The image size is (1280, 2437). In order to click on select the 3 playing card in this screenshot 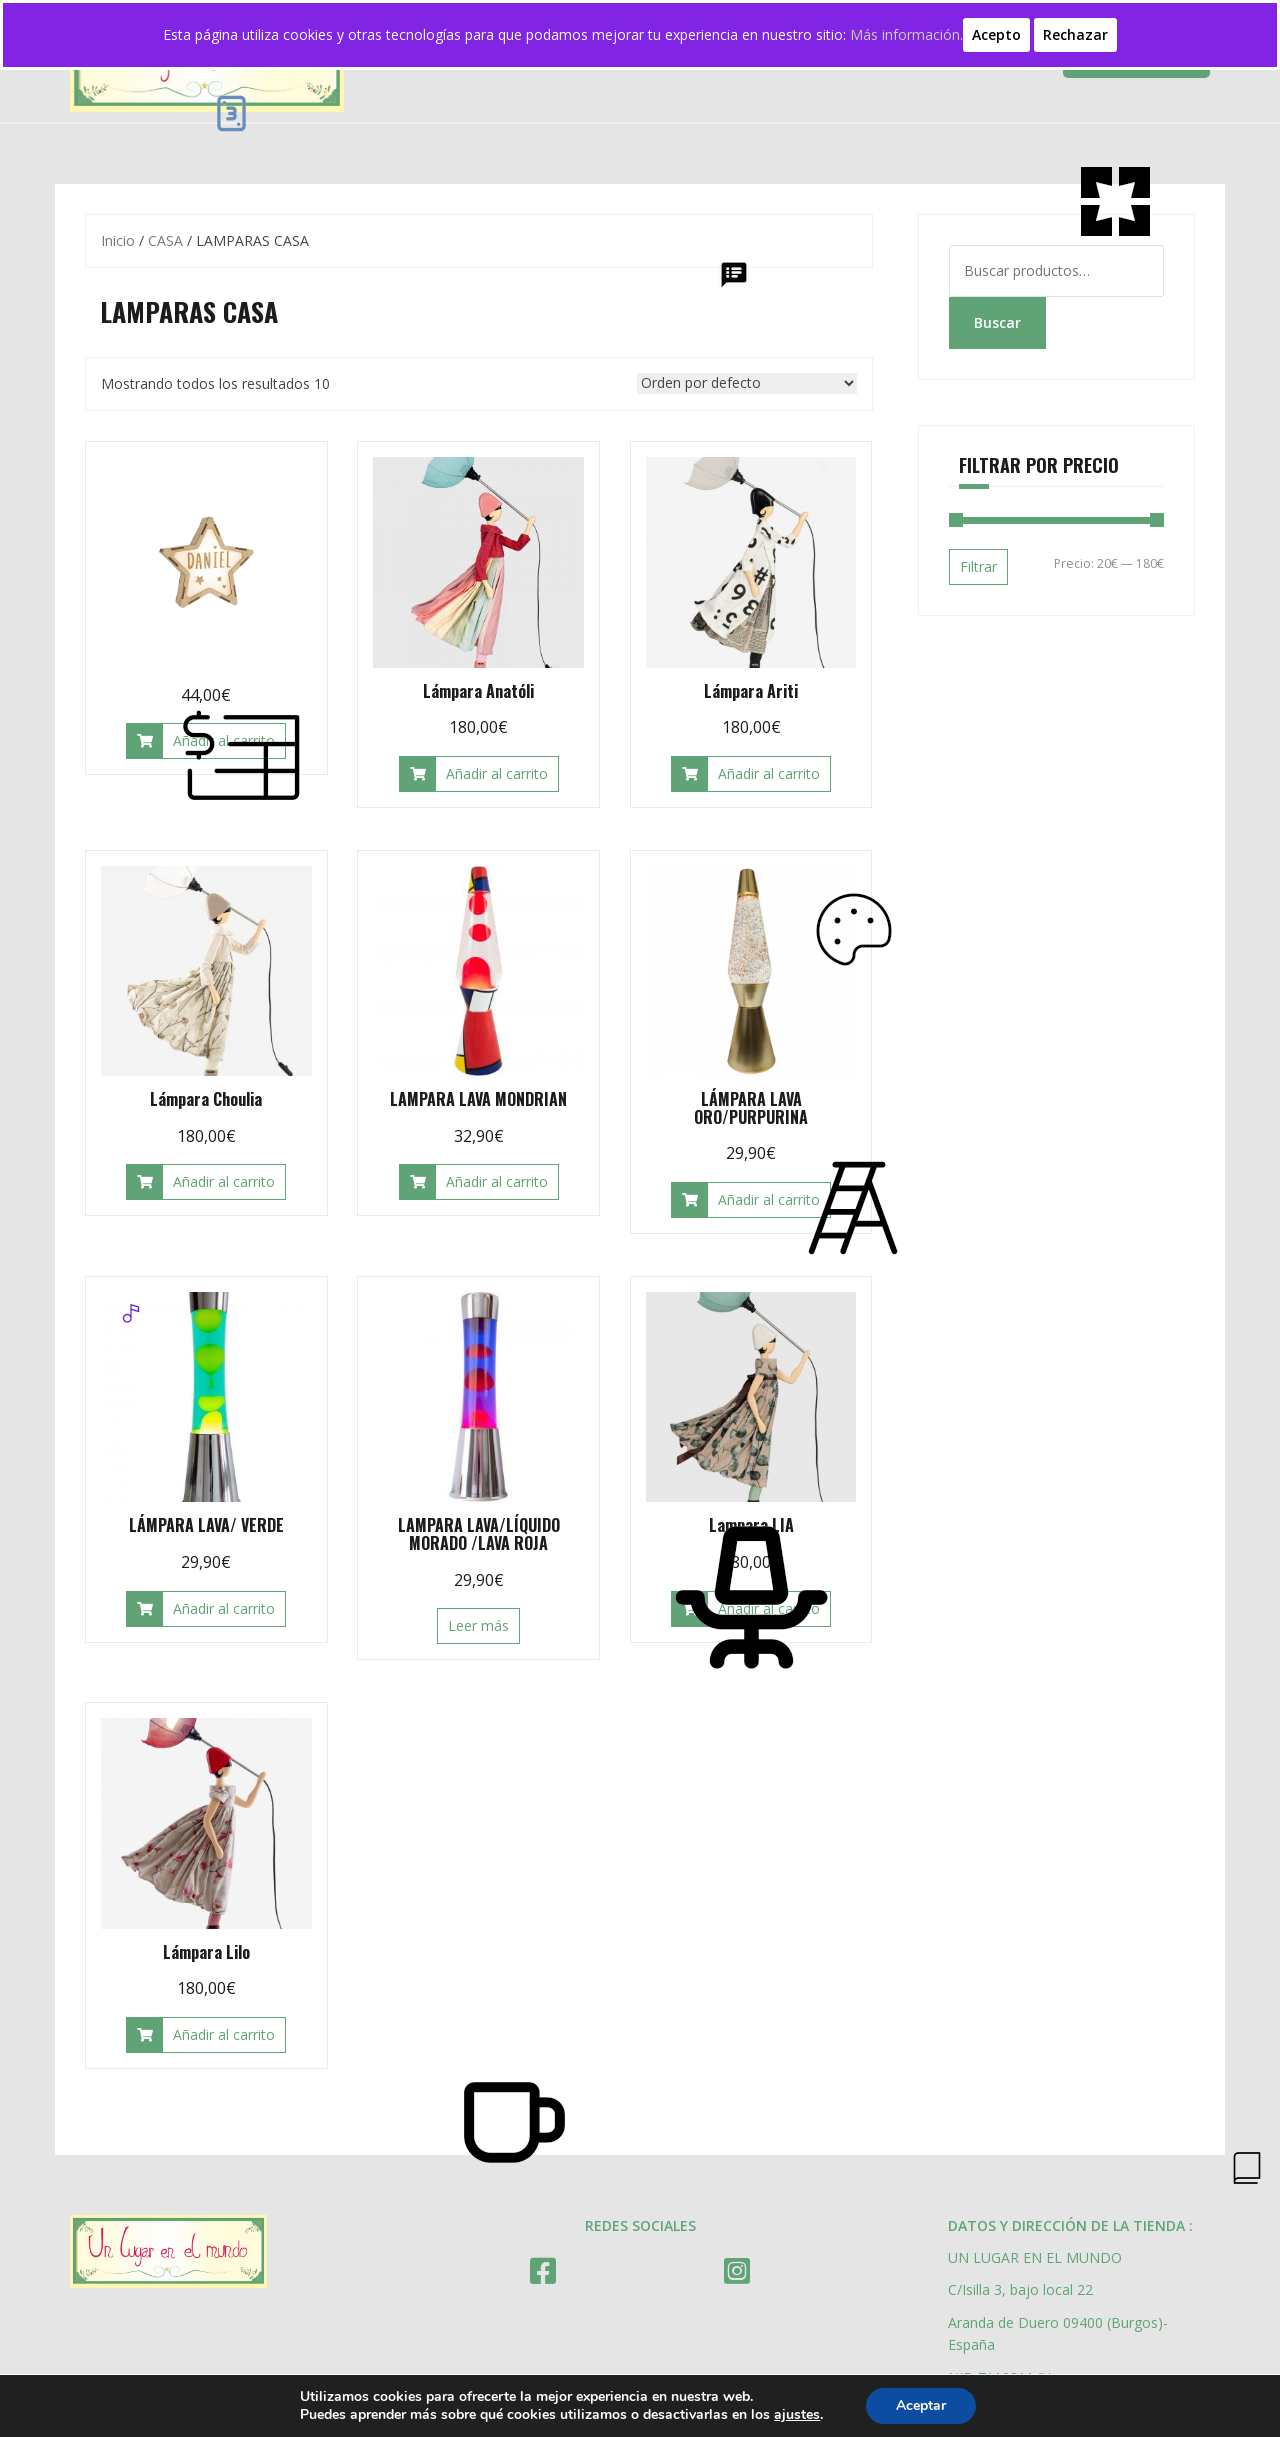, I will do `click(231, 113)`.